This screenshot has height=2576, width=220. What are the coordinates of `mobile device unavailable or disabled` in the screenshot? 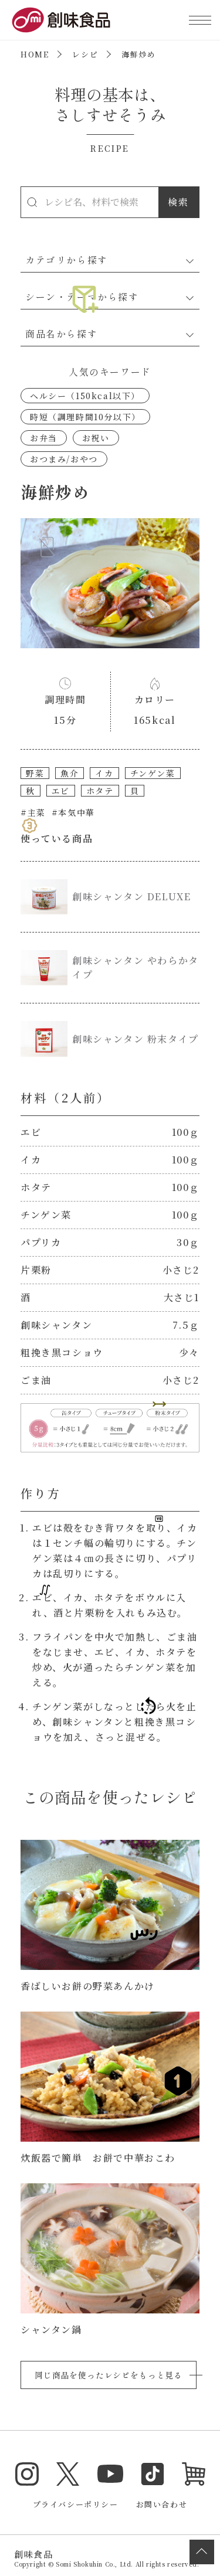 It's located at (47, 547).